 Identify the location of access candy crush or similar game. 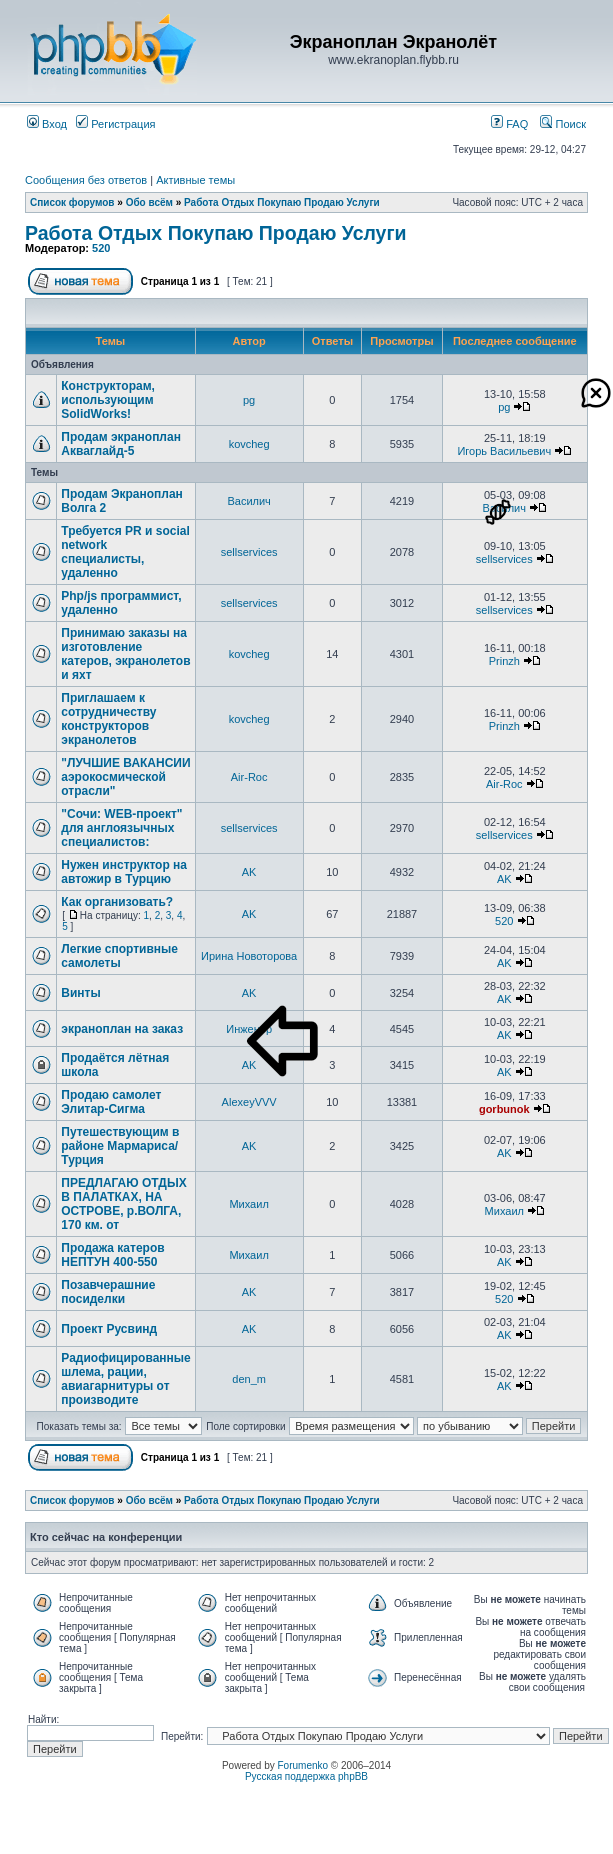
(498, 512).